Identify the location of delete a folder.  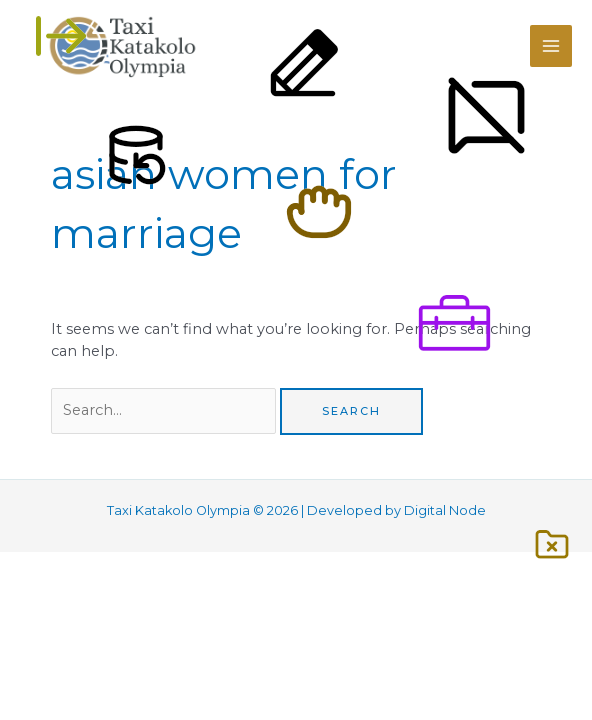
(552, 545).